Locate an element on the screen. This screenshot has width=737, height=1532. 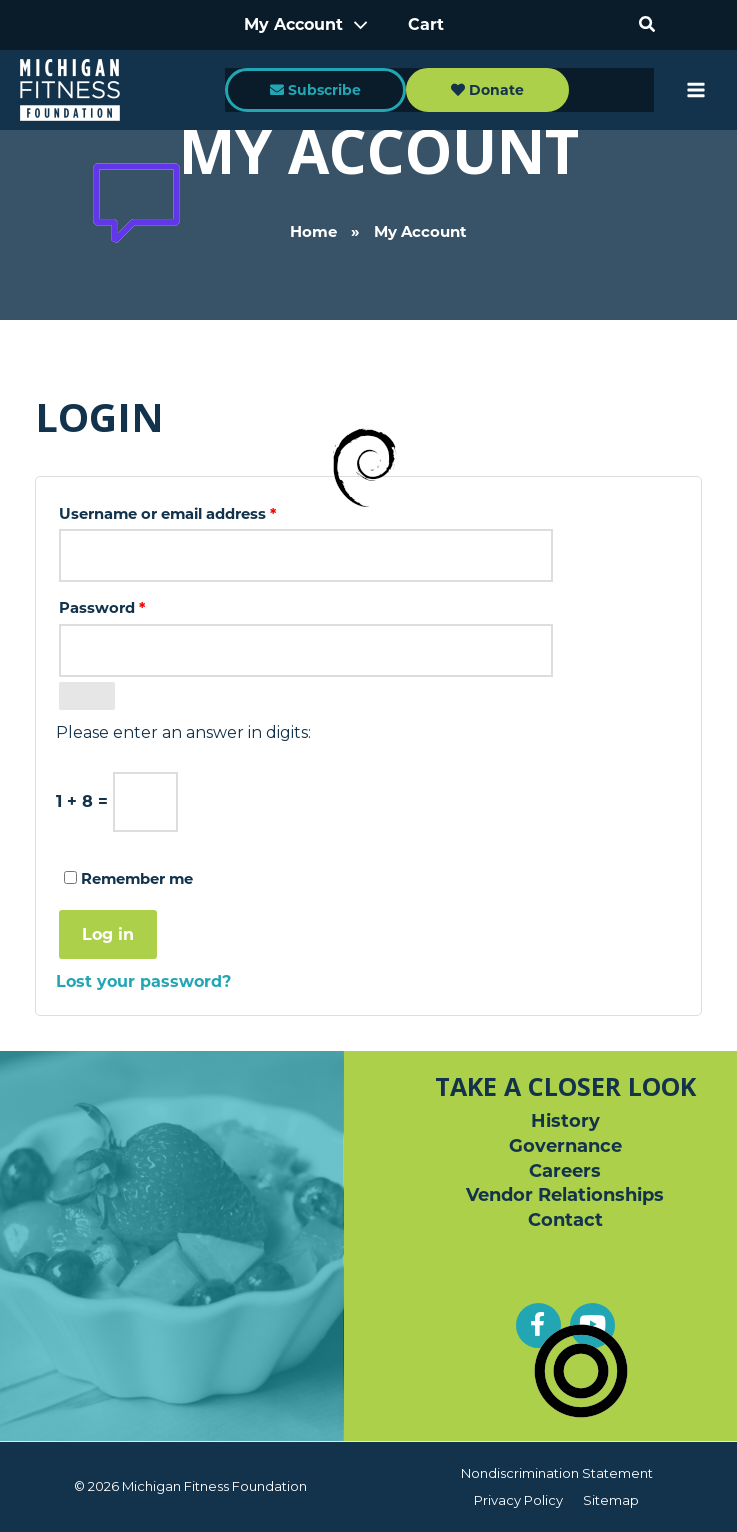
start recording audio or video is located at coordinates (581, 1371).